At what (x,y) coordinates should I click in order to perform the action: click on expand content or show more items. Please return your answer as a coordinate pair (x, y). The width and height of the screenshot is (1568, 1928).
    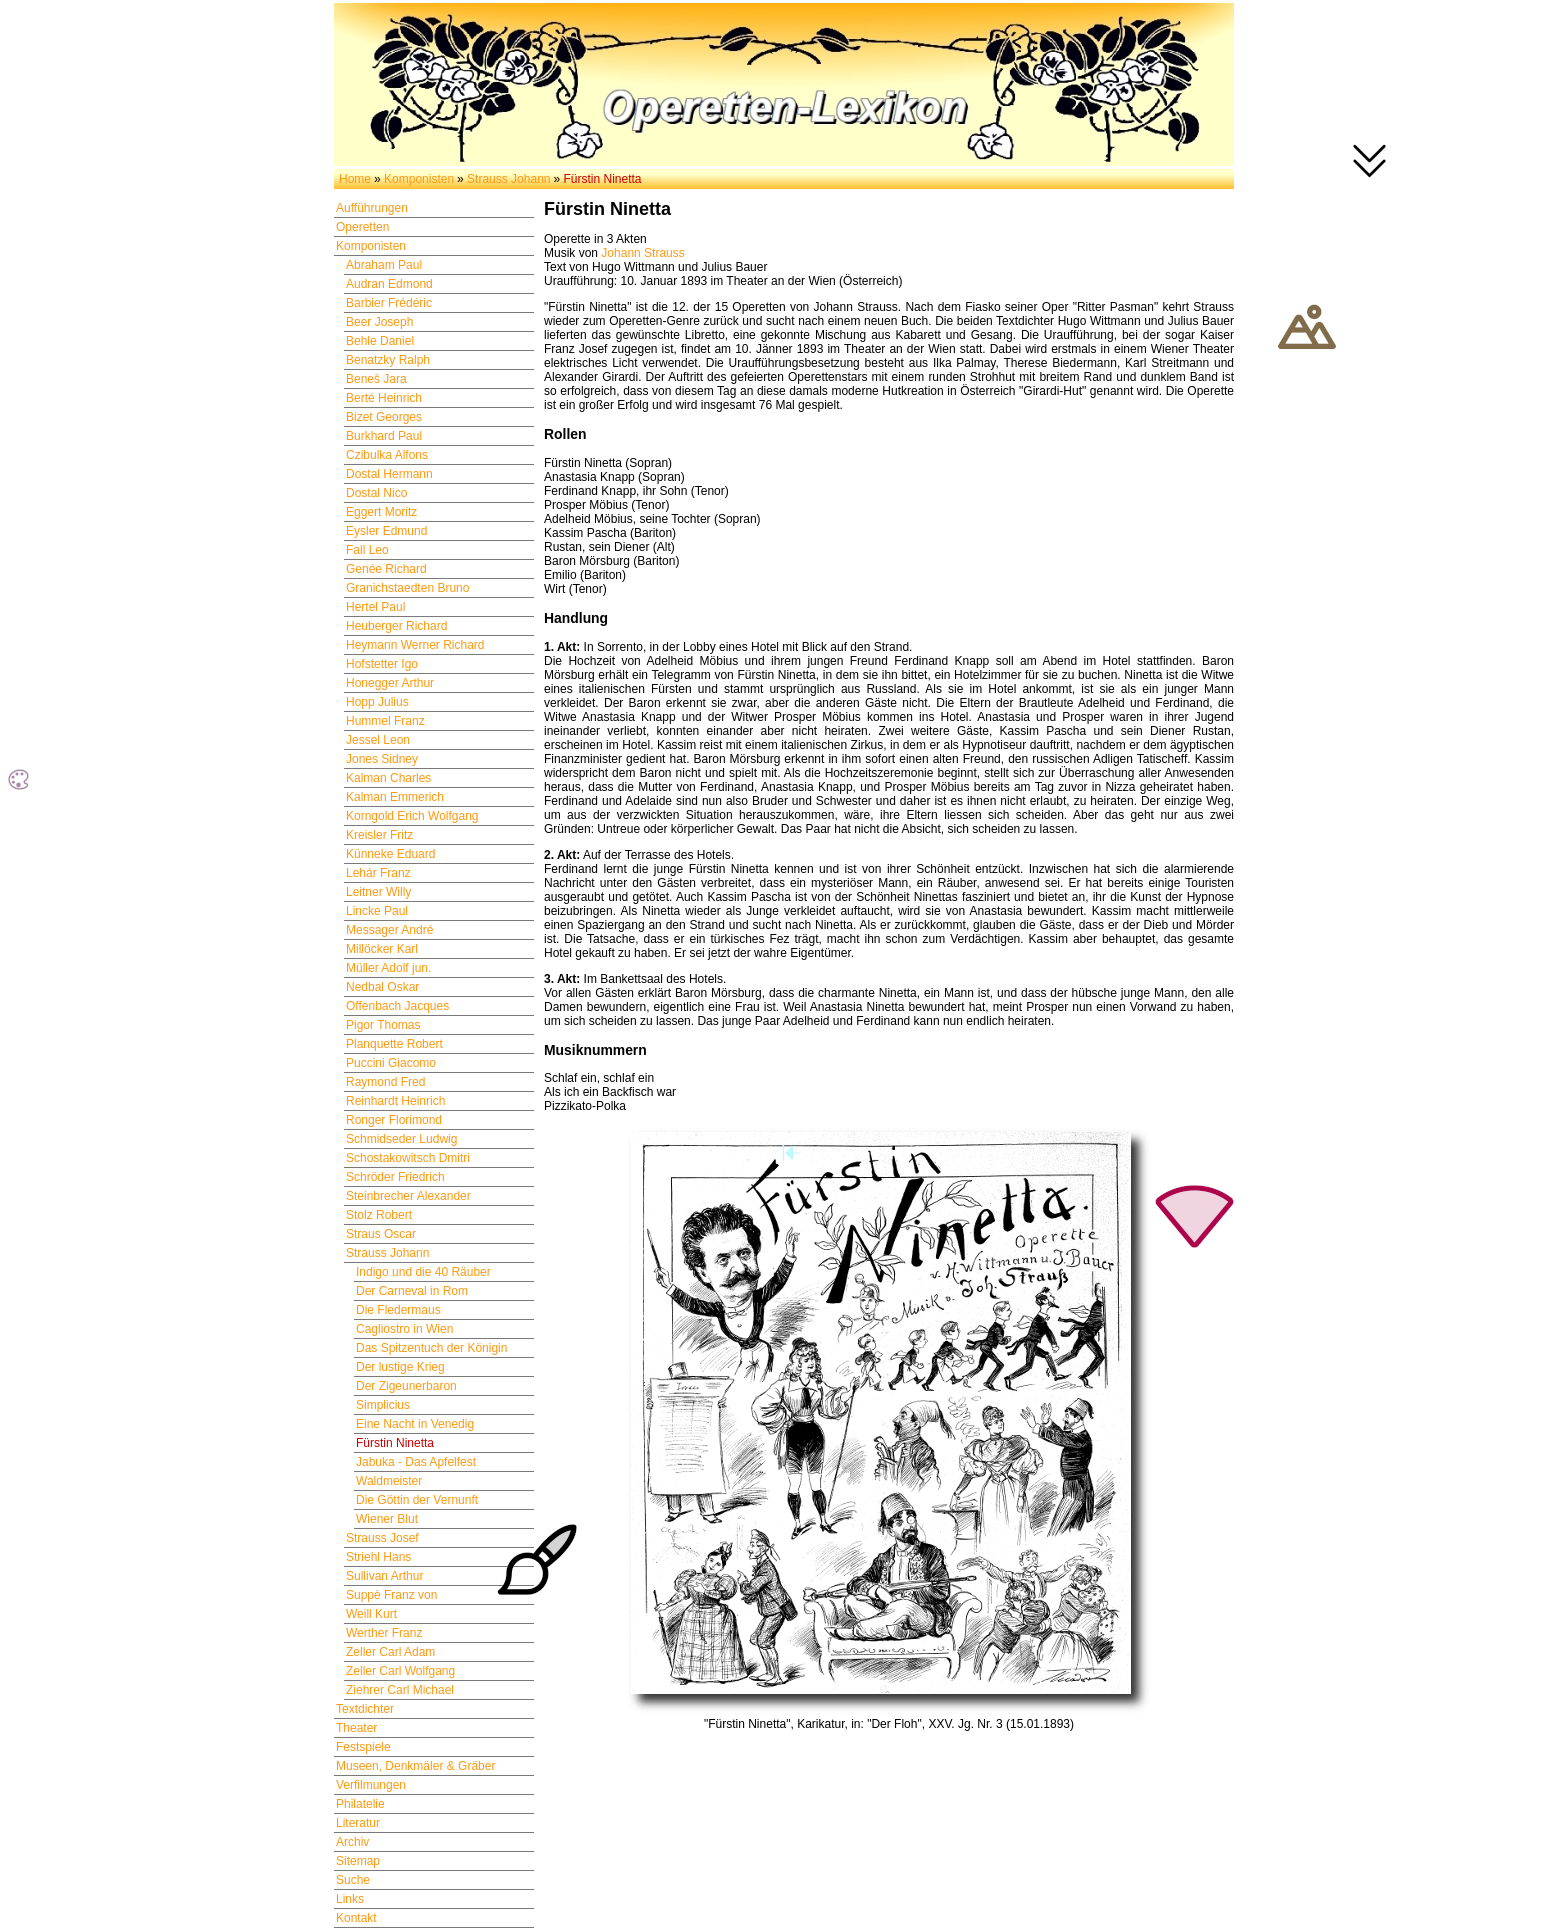
    Looking at the image, I should click on (1369, 159).